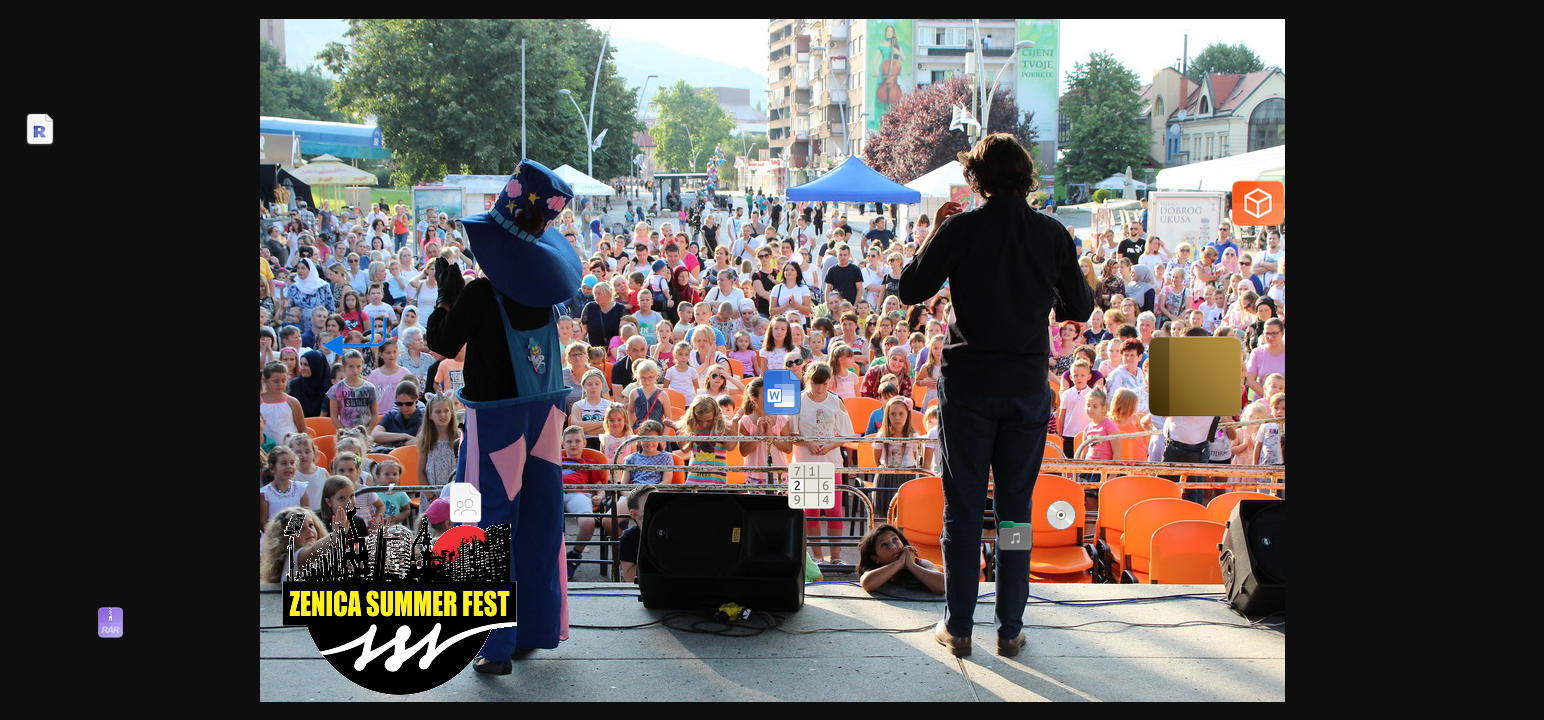  I want to click on open your music folder, so click(1015, 535).